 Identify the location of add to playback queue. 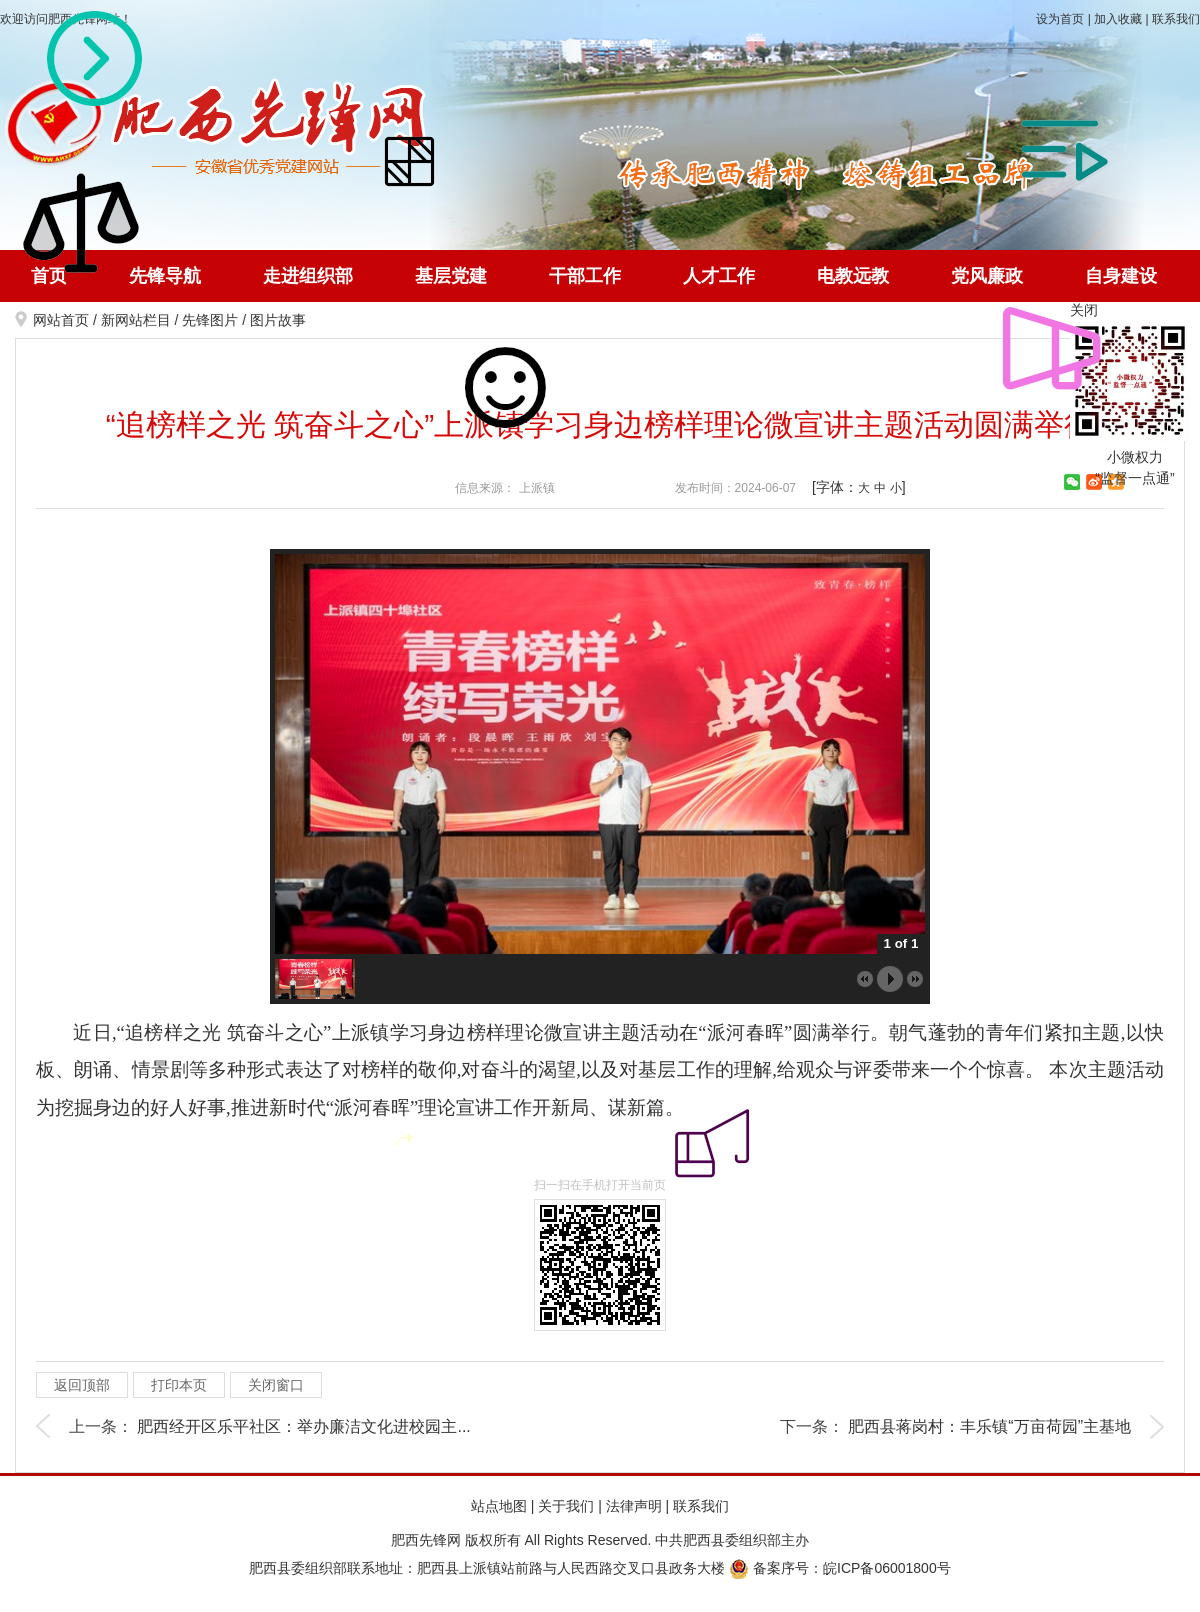
(1060, 149).